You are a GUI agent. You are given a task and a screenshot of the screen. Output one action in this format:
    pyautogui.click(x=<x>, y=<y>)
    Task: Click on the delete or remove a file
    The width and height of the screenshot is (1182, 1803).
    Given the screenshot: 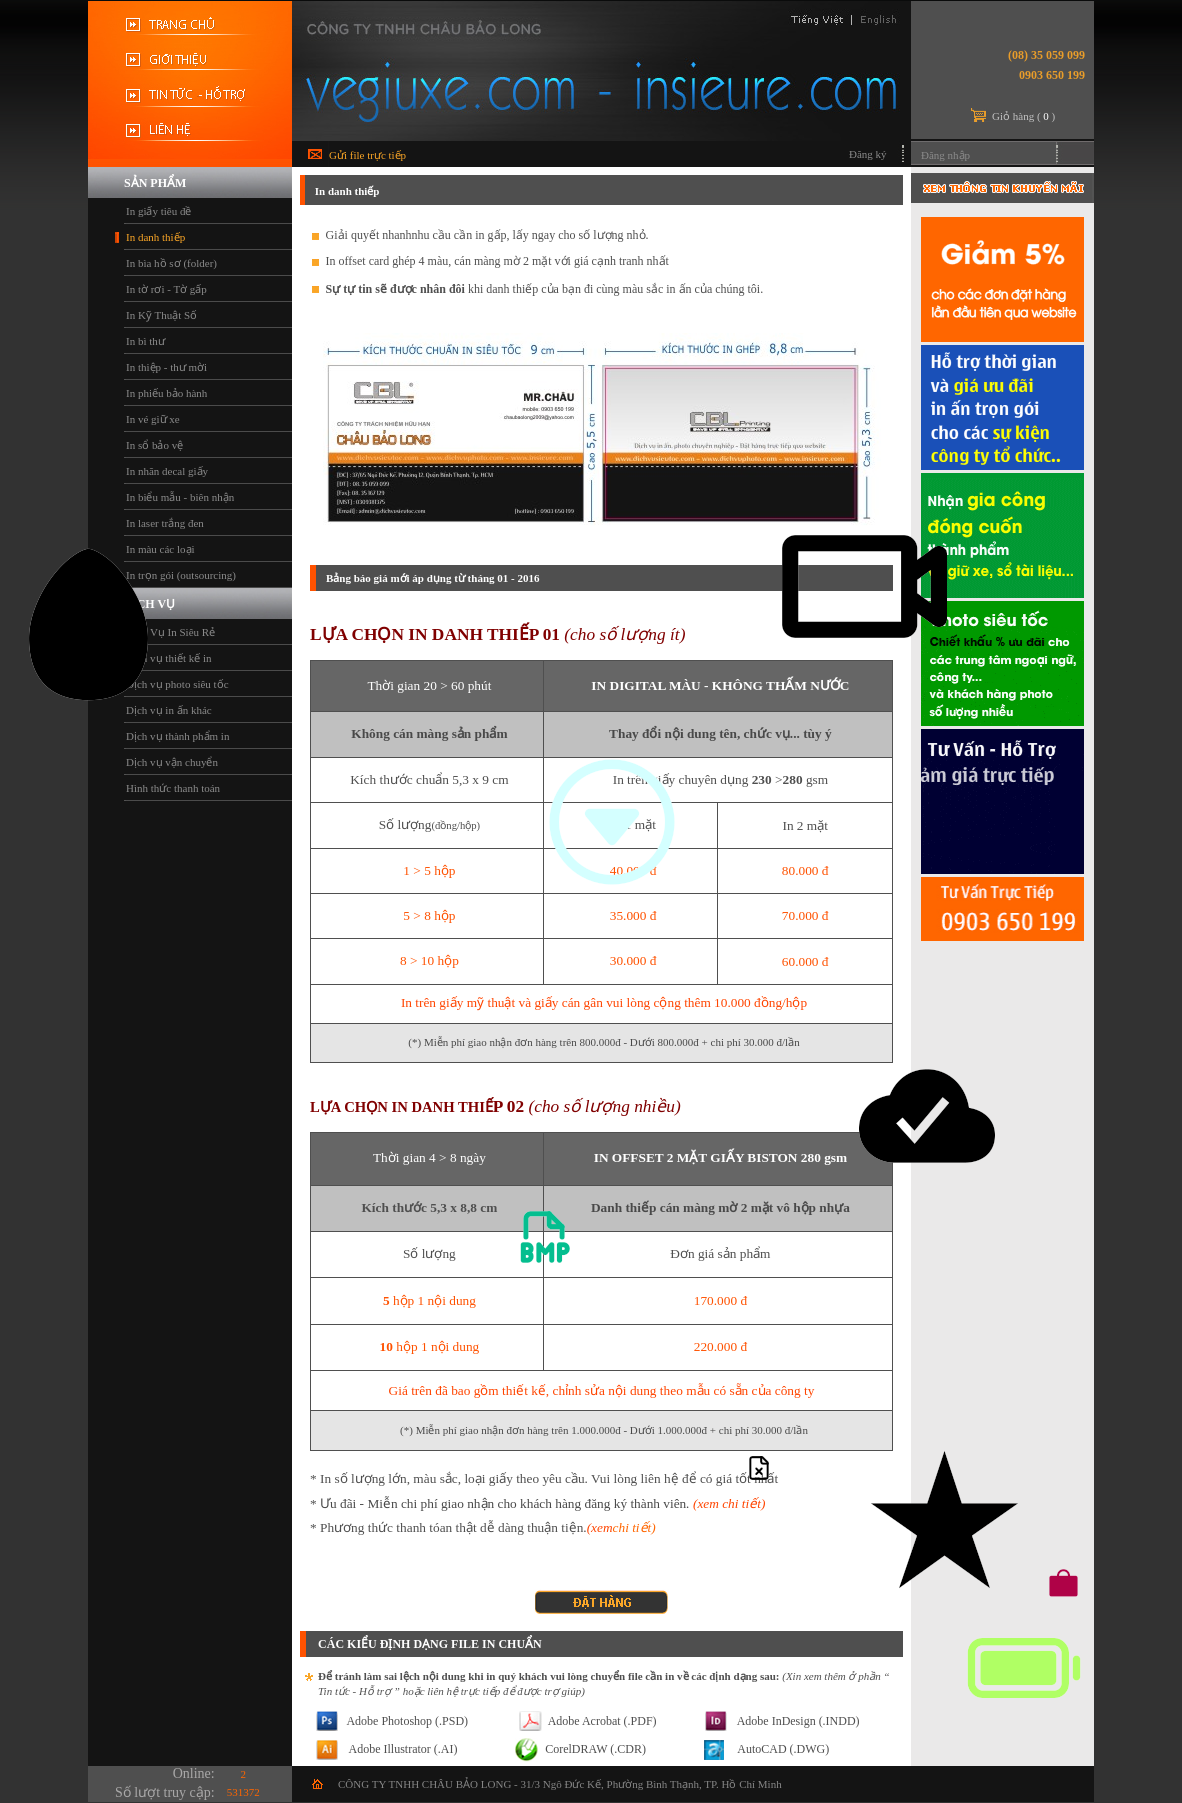 What is the action you would take?
    pyautogui.click(x=759, y=1468)
    